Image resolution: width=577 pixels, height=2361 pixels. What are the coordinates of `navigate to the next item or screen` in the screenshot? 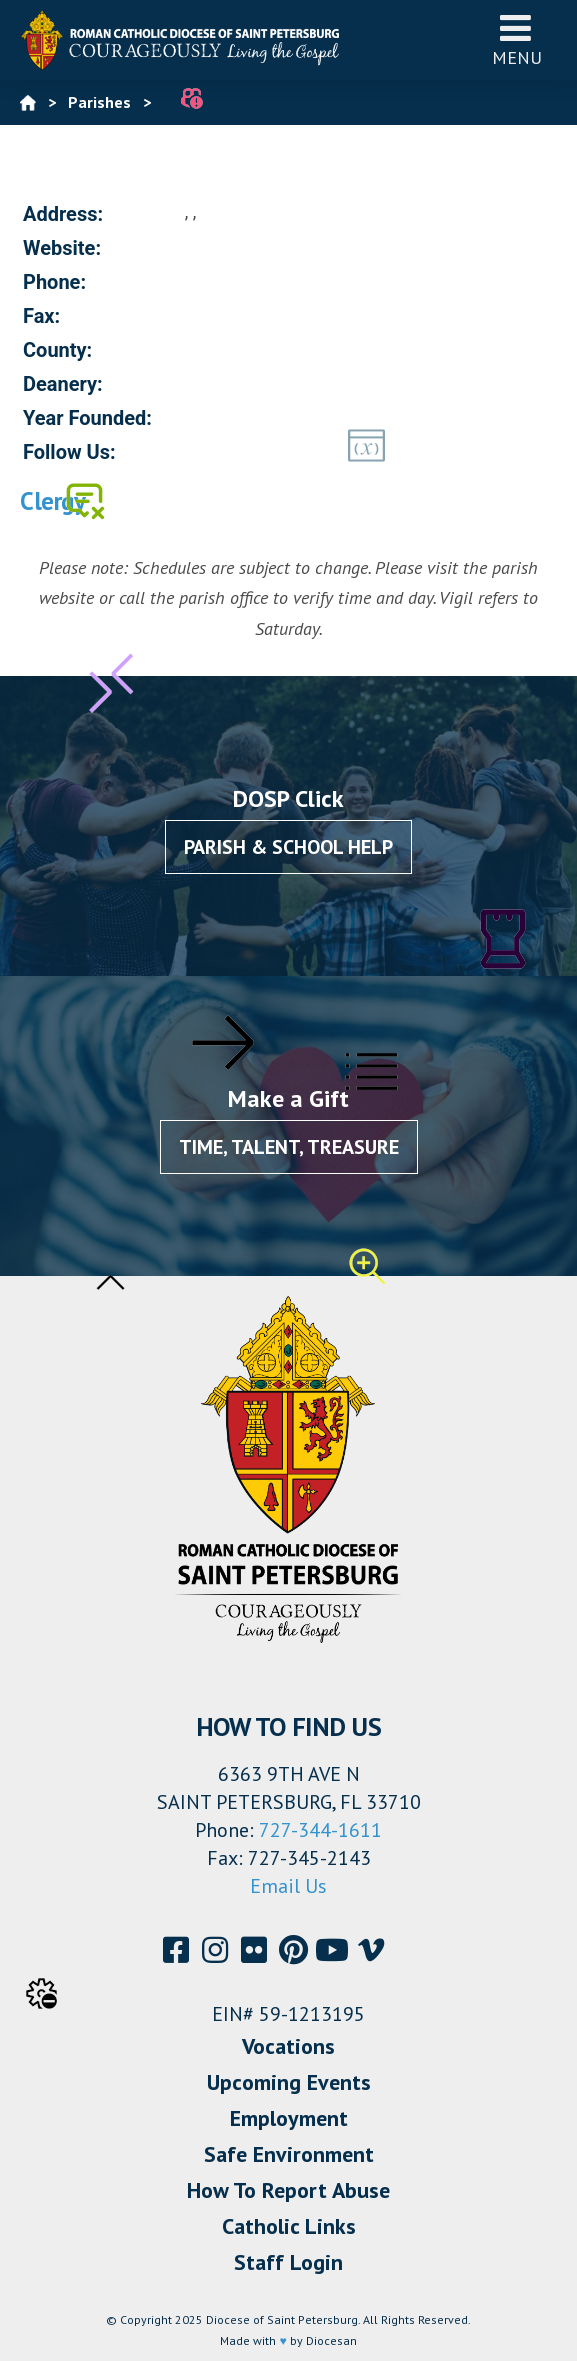 It's located at (223, 1040).